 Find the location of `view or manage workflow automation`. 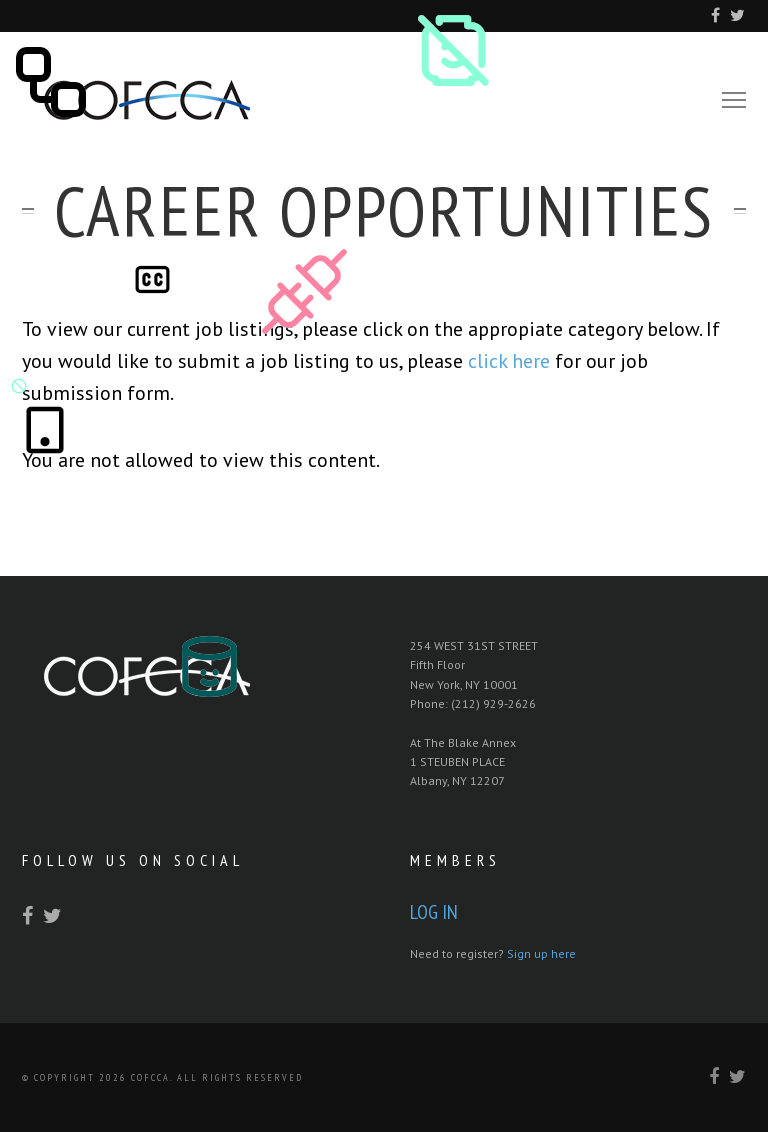

view or manage workflow automation is located at coordinates (51, 82).